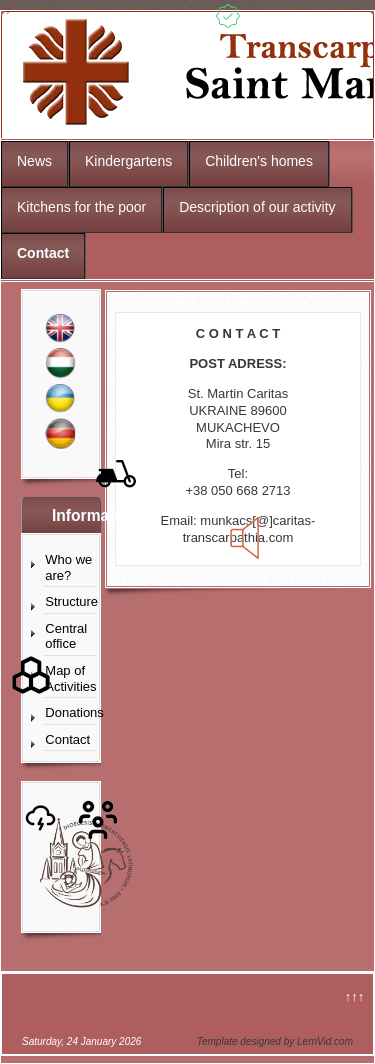 This screenshot has height=1064, width=375. Describe the element at coordinates (98, 820) in the screenshot. I see `view group members or team roster` at that location.